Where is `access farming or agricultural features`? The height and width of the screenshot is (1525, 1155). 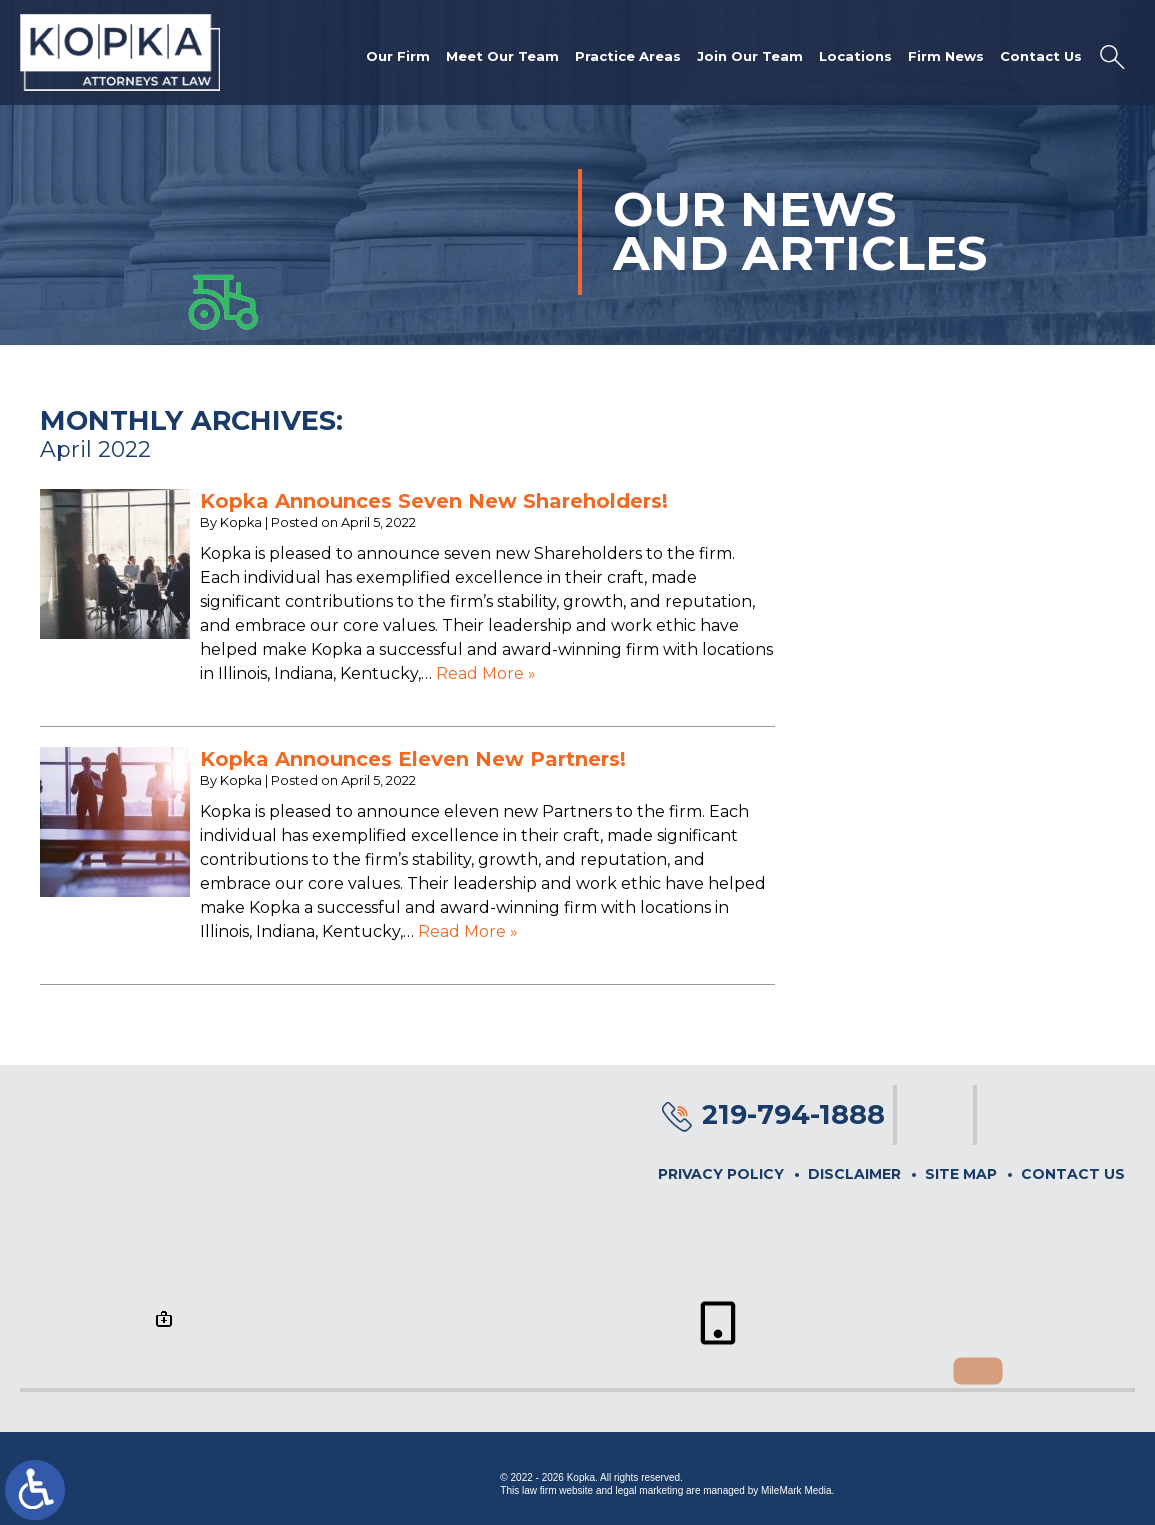 access farming or agricultural features is located at coordinates (222, 301).